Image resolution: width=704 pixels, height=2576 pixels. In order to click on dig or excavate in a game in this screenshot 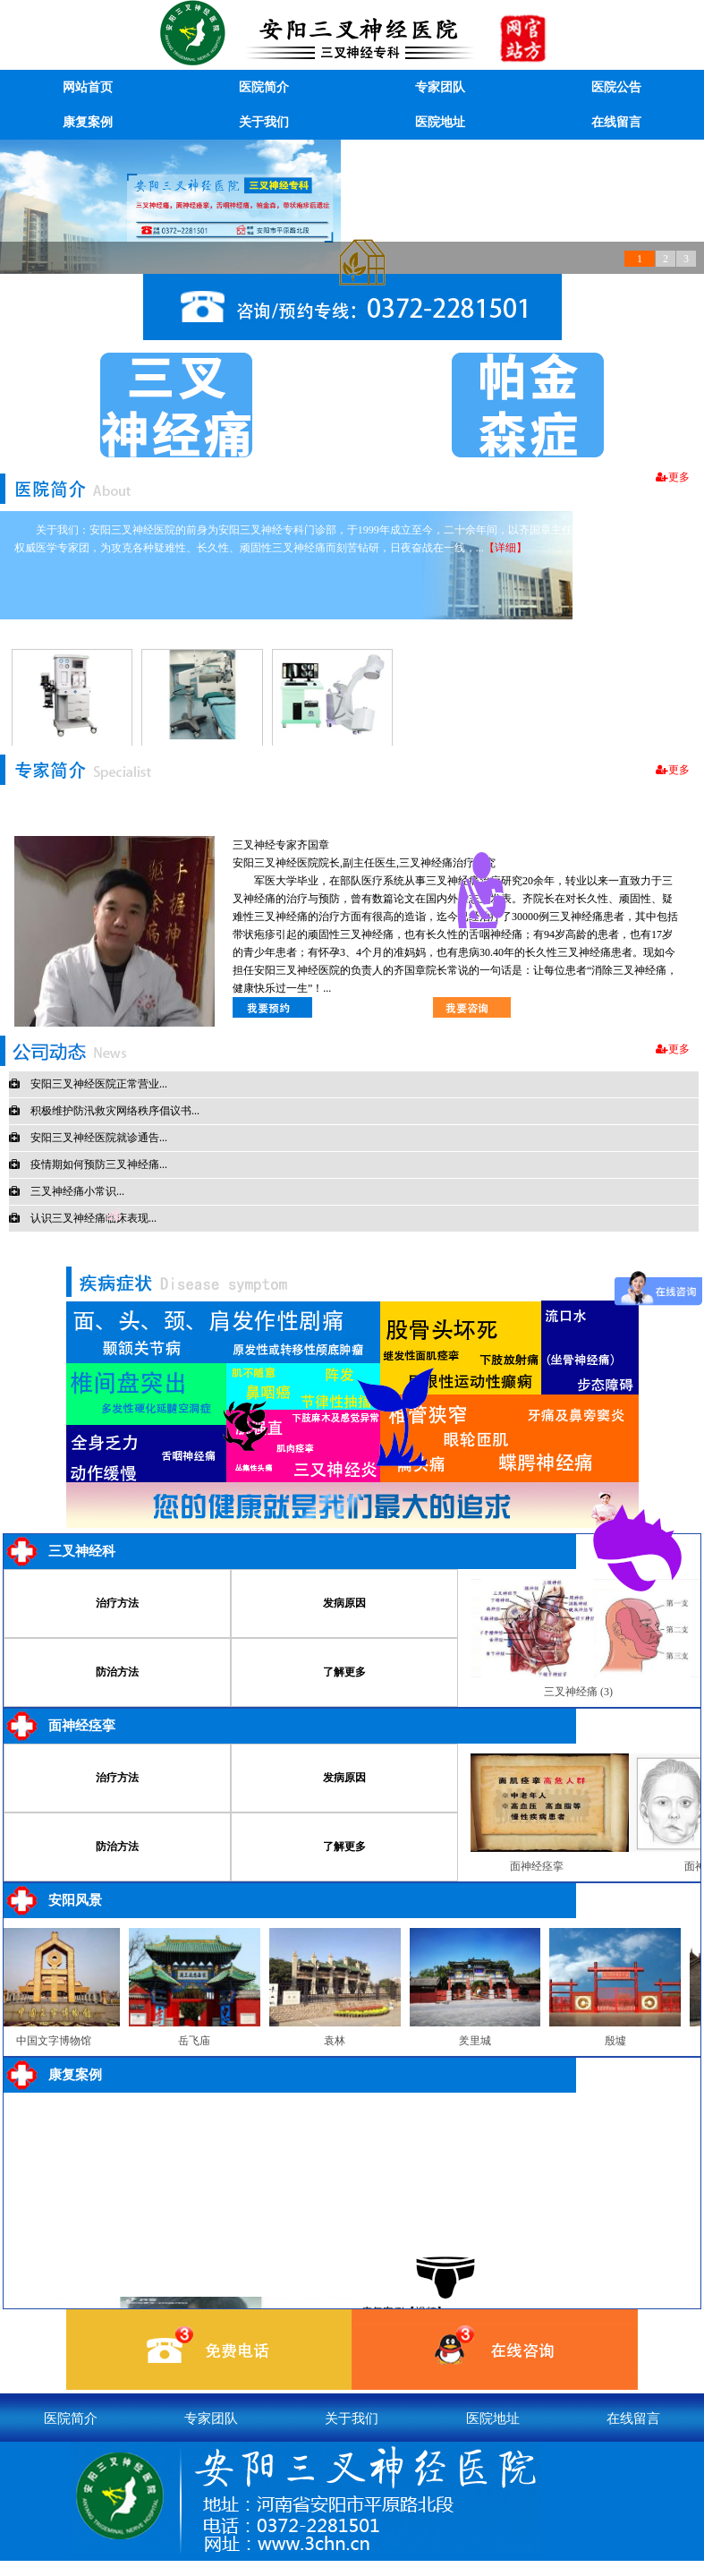, I will do `click(114, 1214)`.